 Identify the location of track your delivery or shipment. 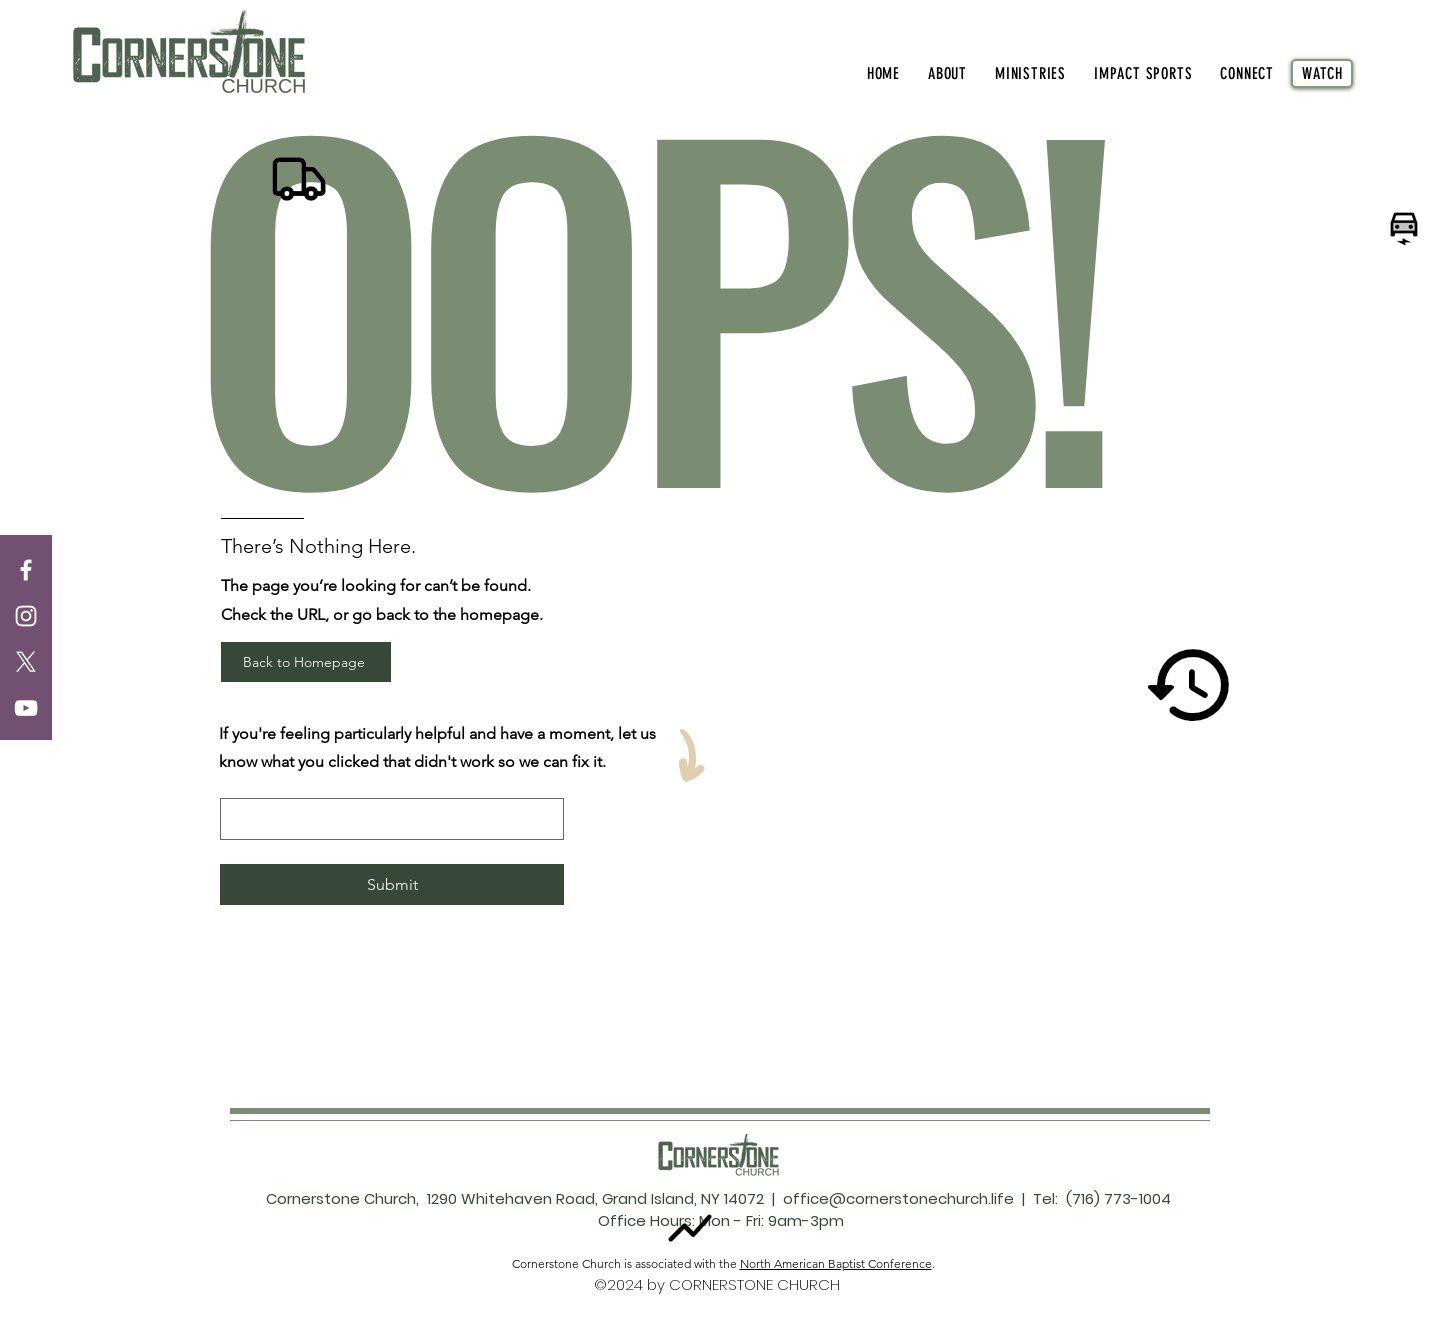
(299, 179).